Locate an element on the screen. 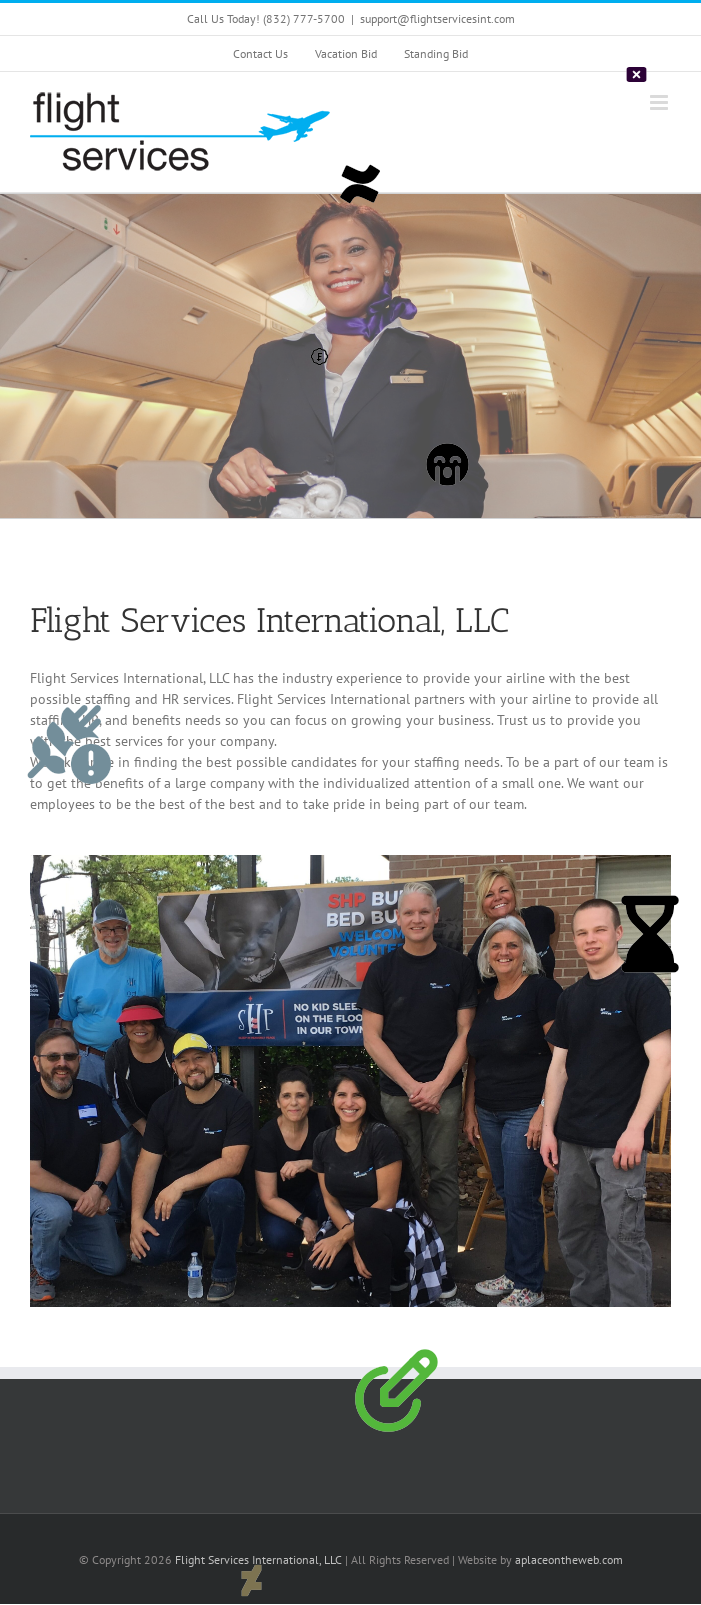 This screenshot has width=701, height=1605. react with a crying or sad emotion is located at coordinates (447, 464).